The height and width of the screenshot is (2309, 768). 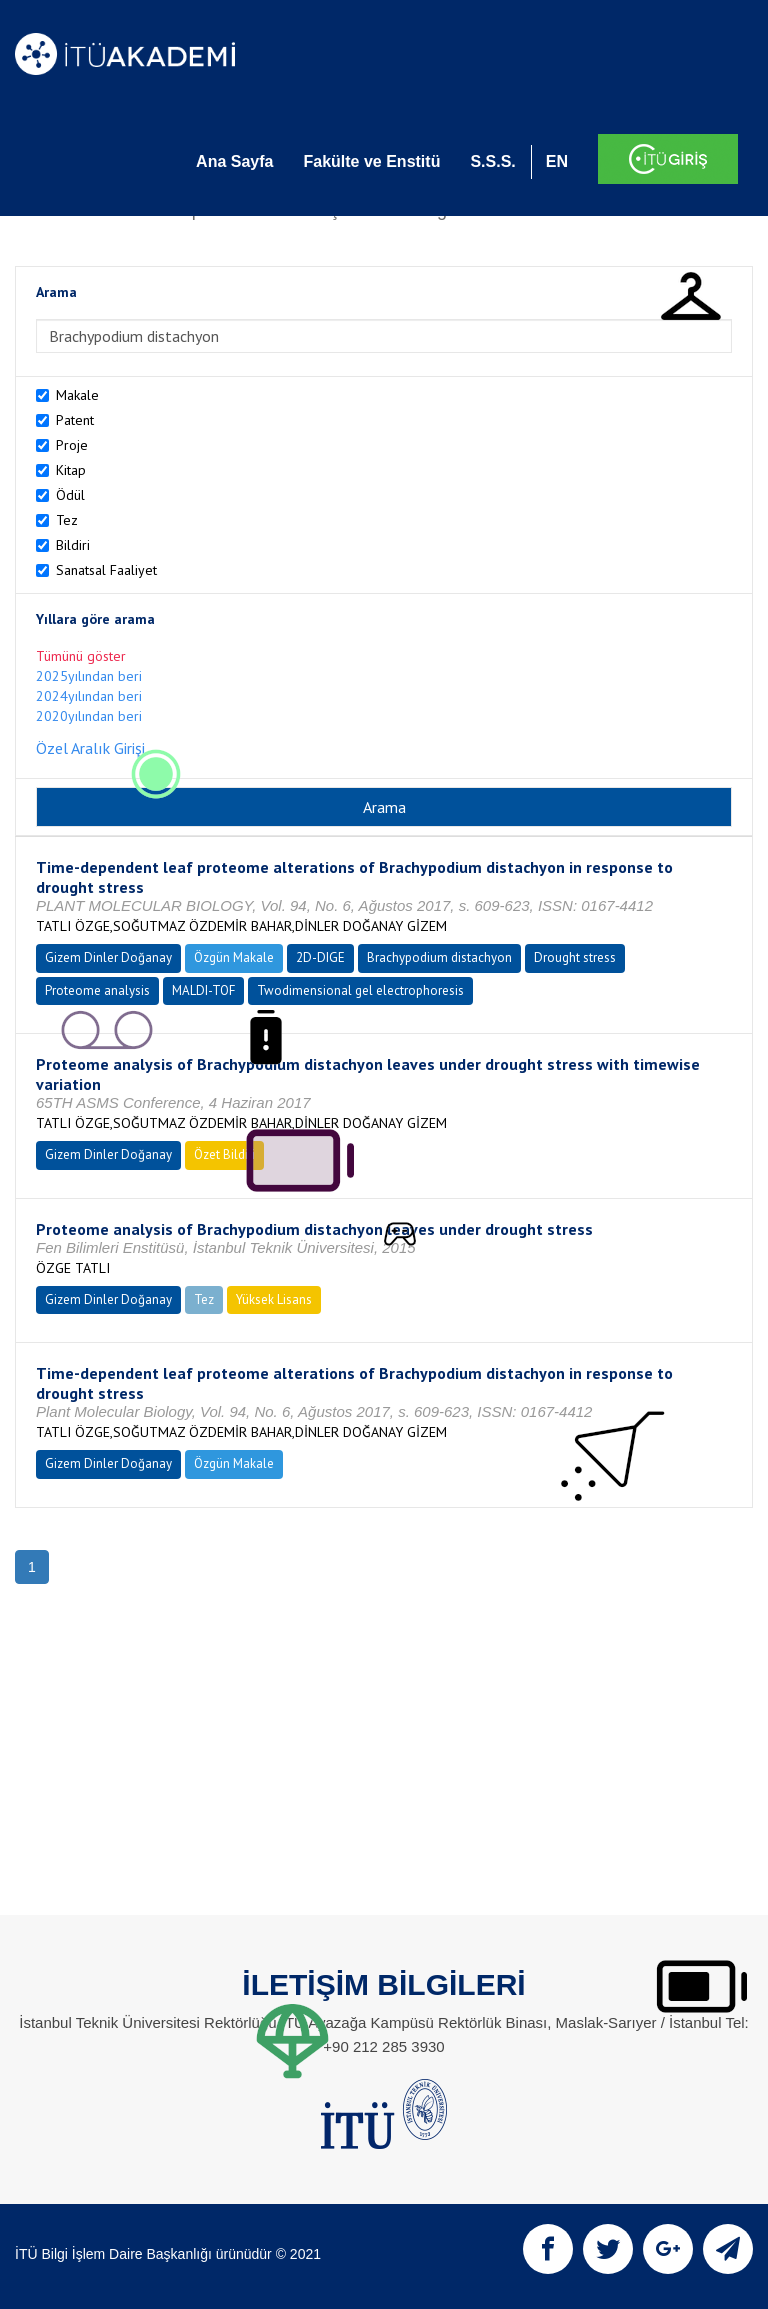 What do you see at coordinates (700, 1986) in the screenshot?
I see `indicates battery is at high charge level` at bounding box center [700, 1986].